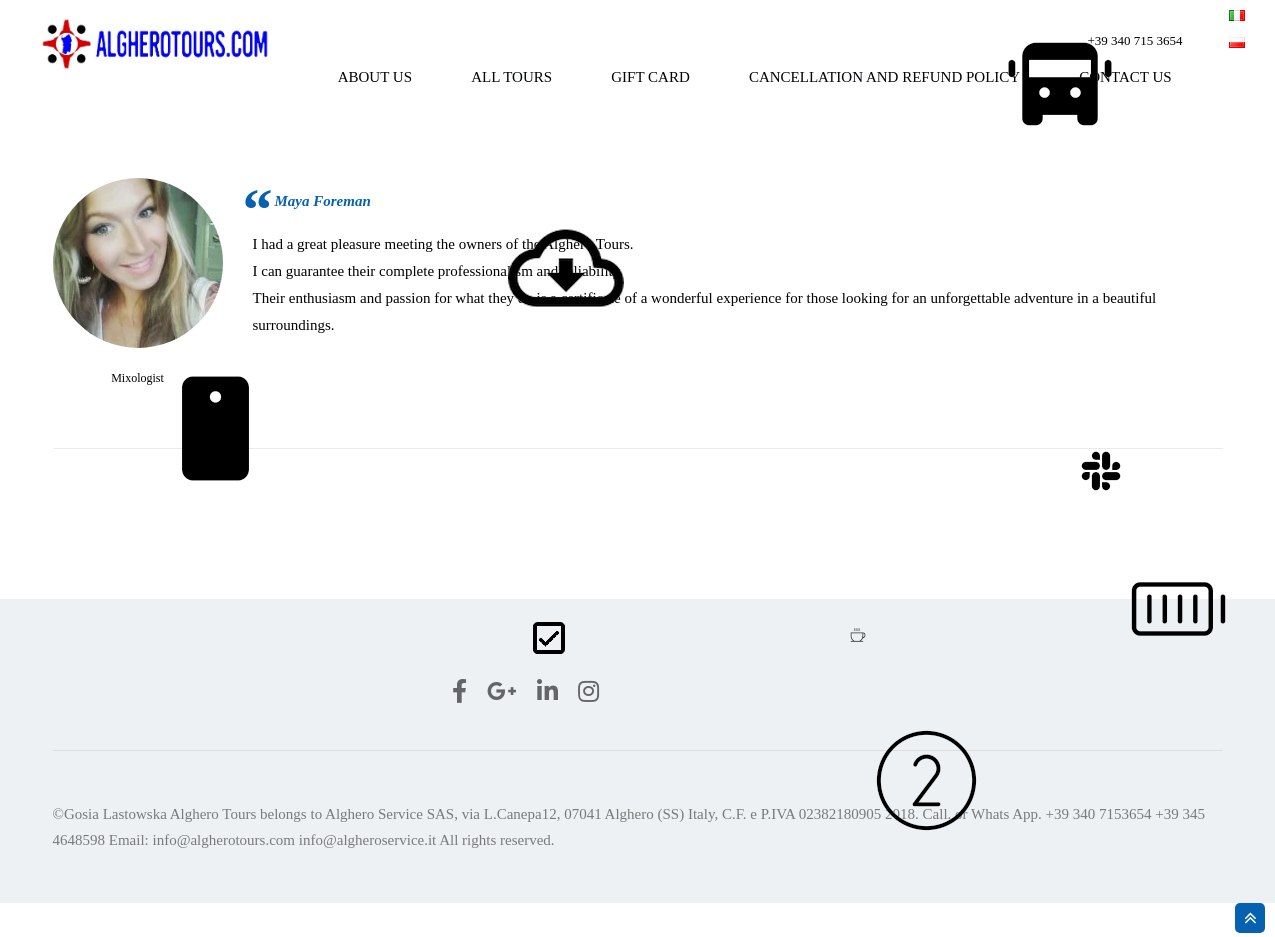  Describe the element at coordinates (1060, 84) in the screenshot. I see `view public transit options` at that location.